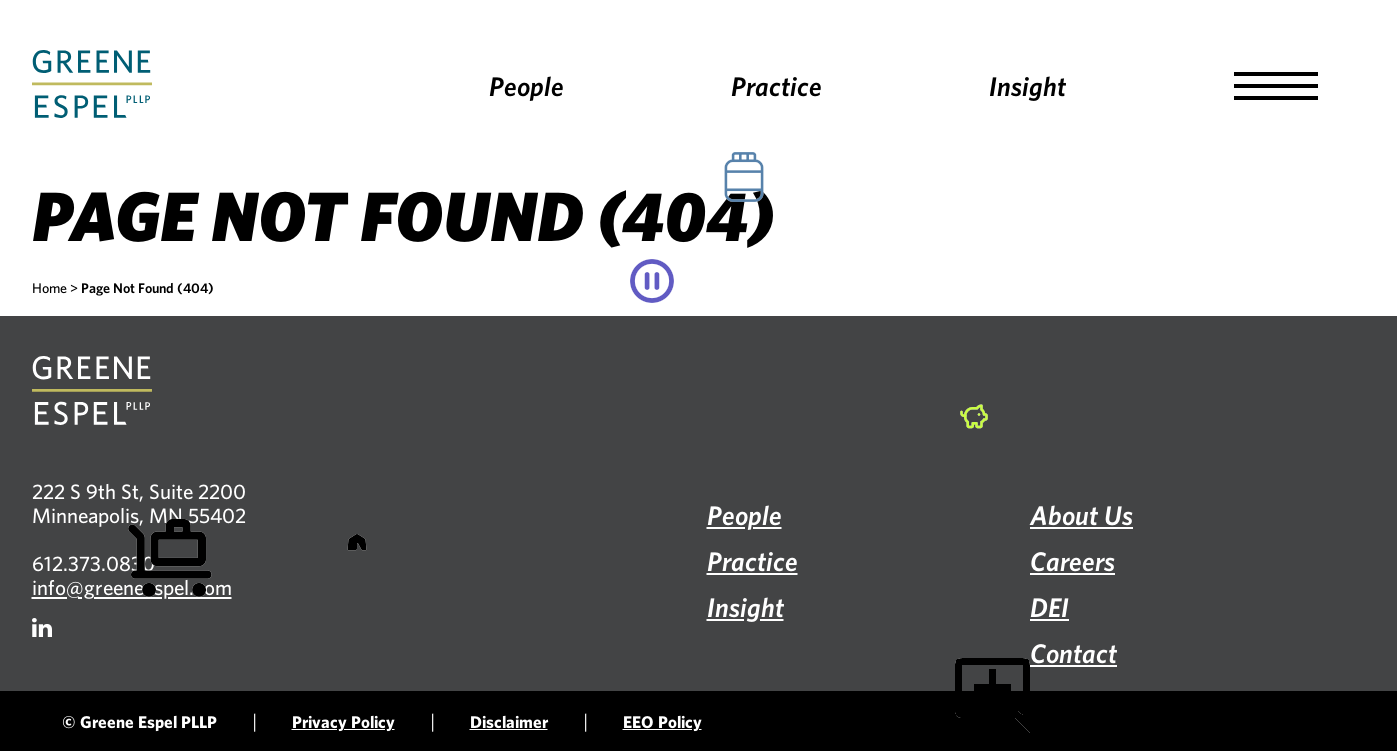 The image size is (1397, 751). What do you see at coordinates (992, 695) in the screenshot?
I see `add a new comment` at bounding box center [992, 695].